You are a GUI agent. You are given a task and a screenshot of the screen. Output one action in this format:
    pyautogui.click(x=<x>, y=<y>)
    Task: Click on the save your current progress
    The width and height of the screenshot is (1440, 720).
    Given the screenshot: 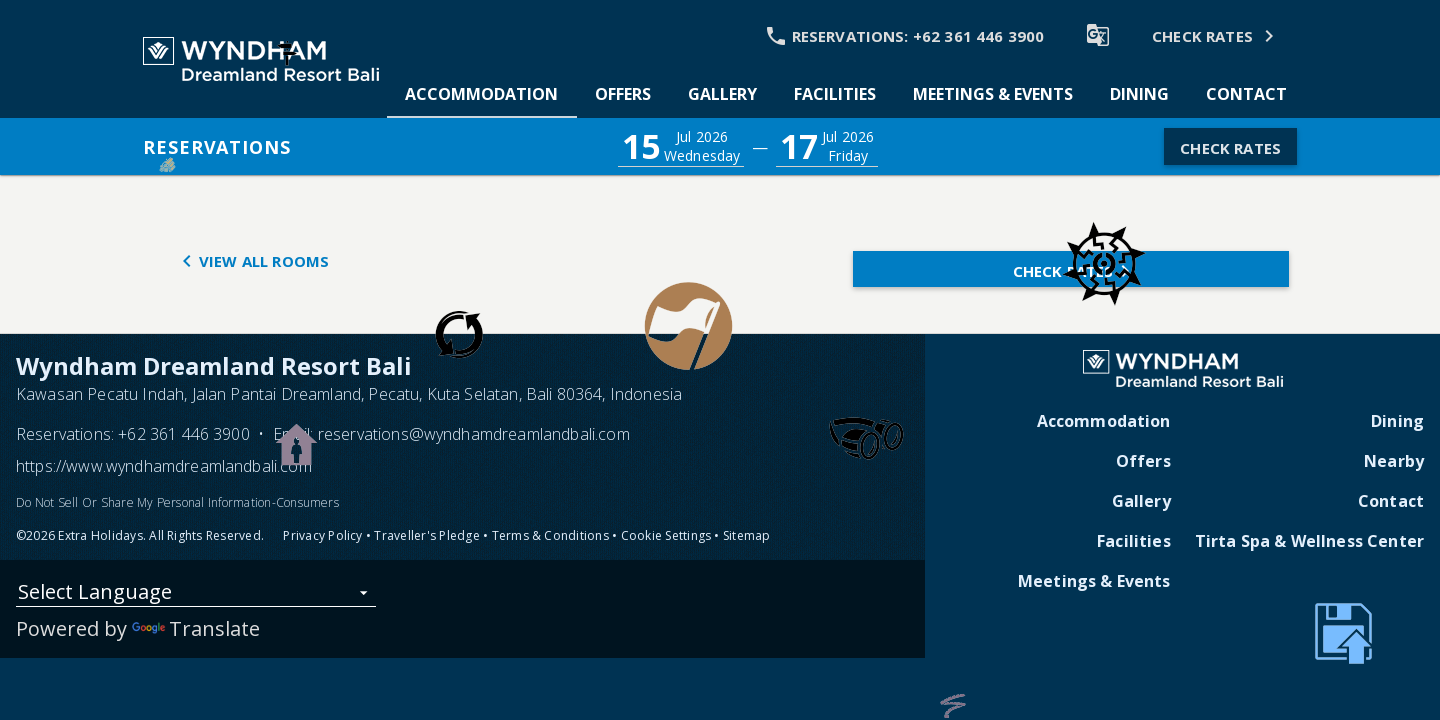 What is the action you would take?
    pyautogui.click(x=1343, y=631)
    